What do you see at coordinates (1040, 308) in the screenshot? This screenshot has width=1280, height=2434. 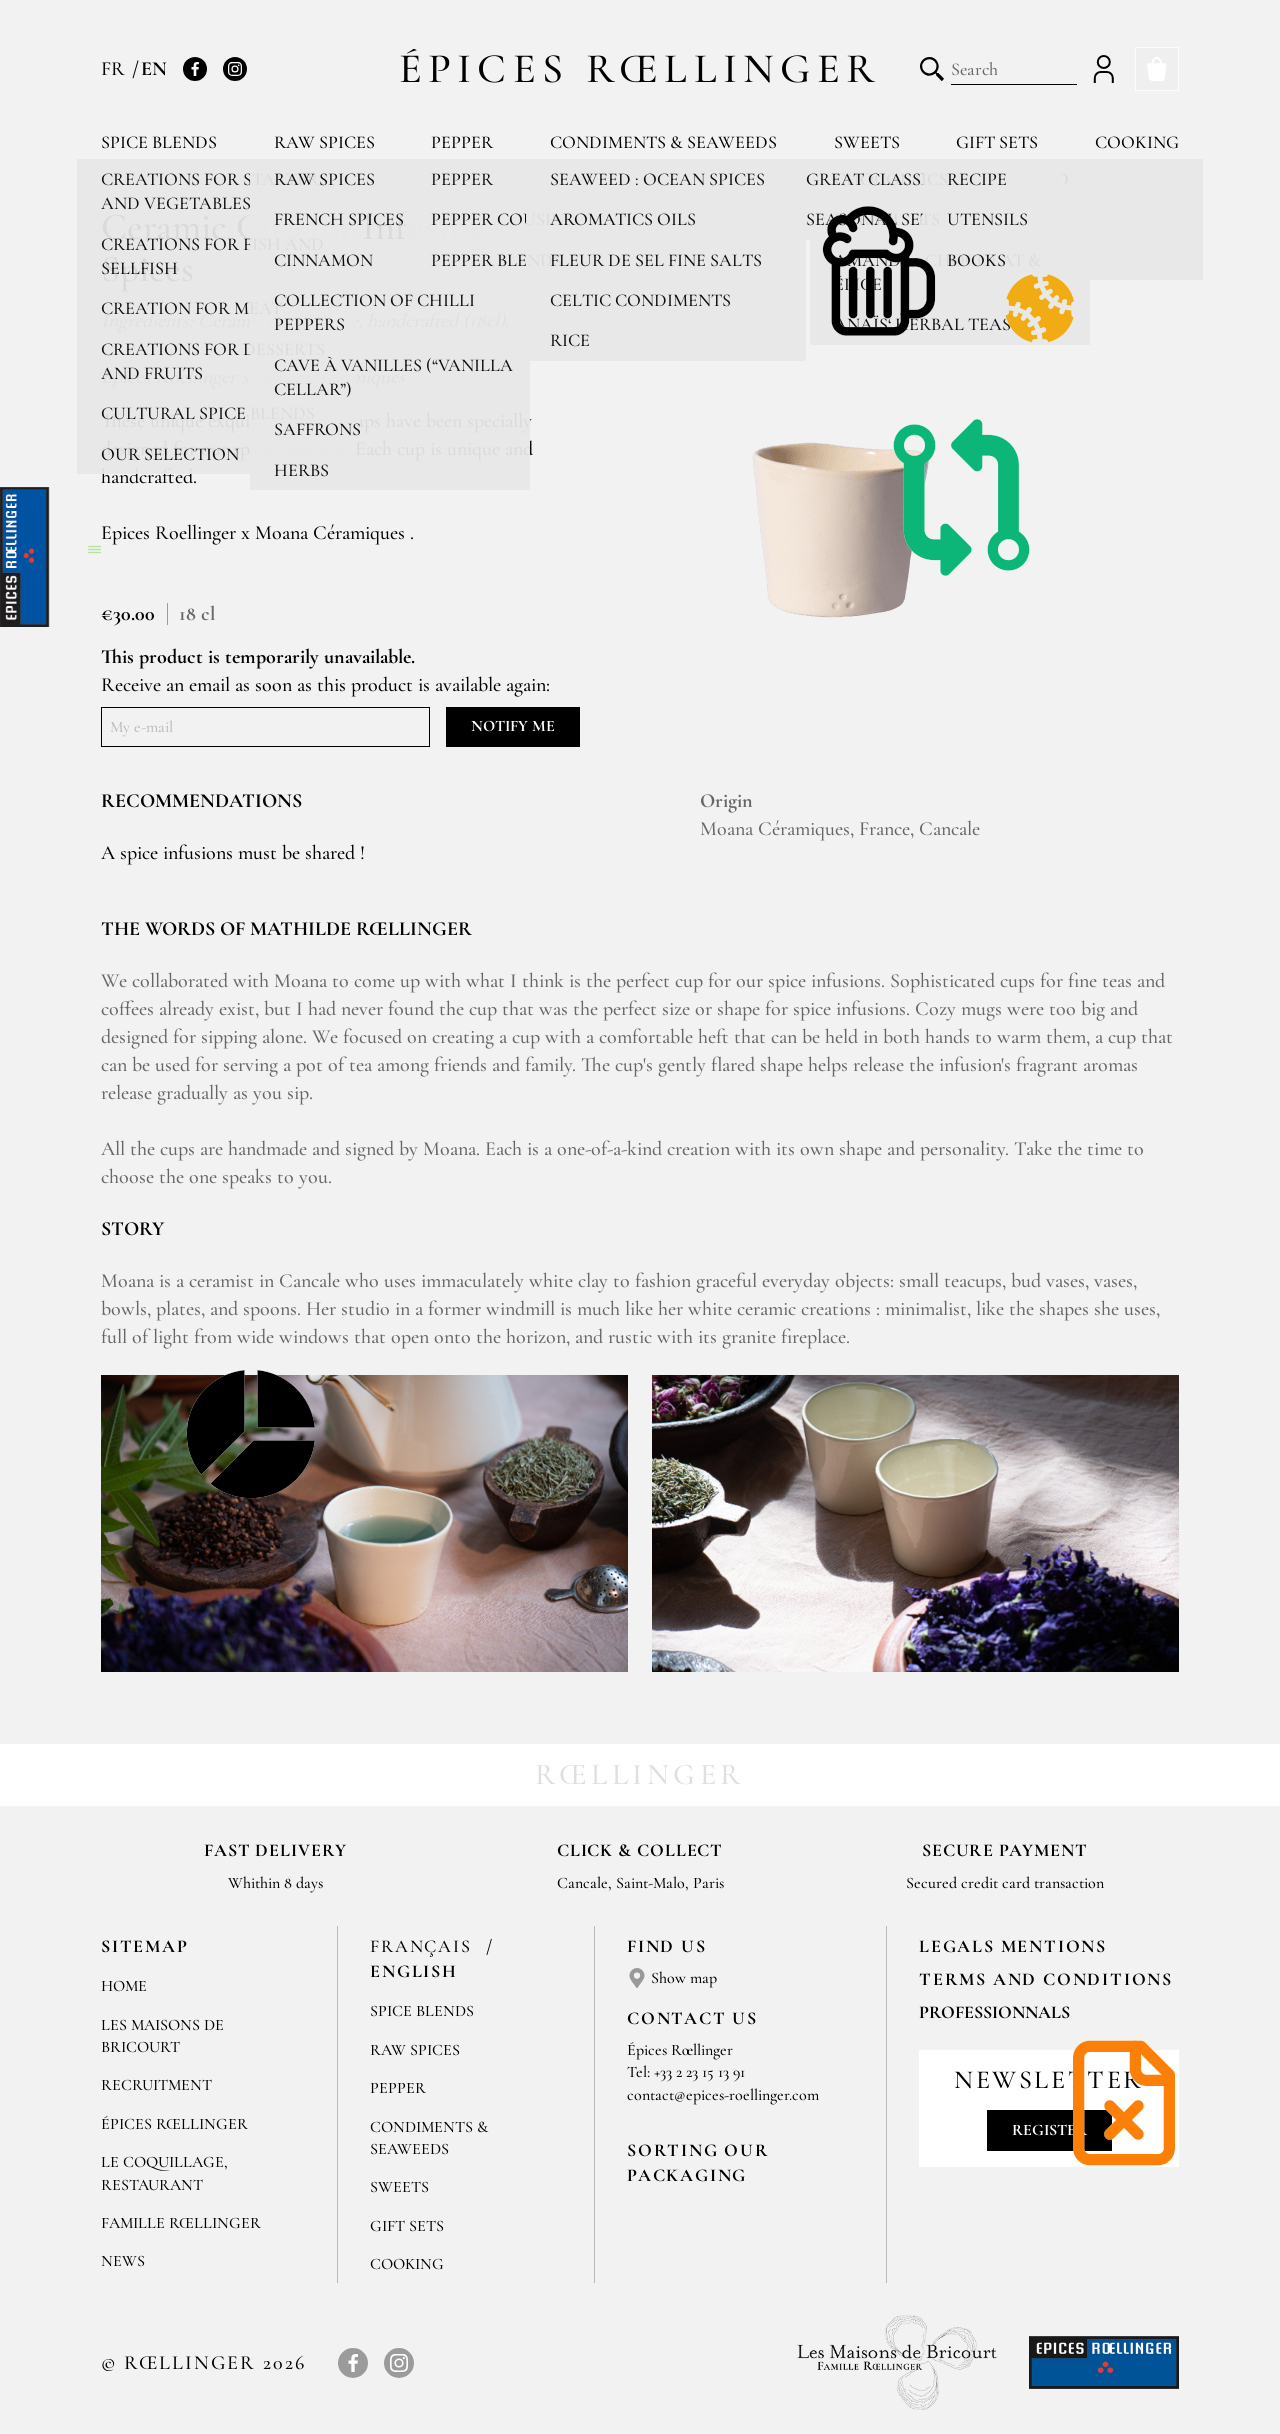 I see `view baseball scores or stats` at bounding box center [1040, 308].